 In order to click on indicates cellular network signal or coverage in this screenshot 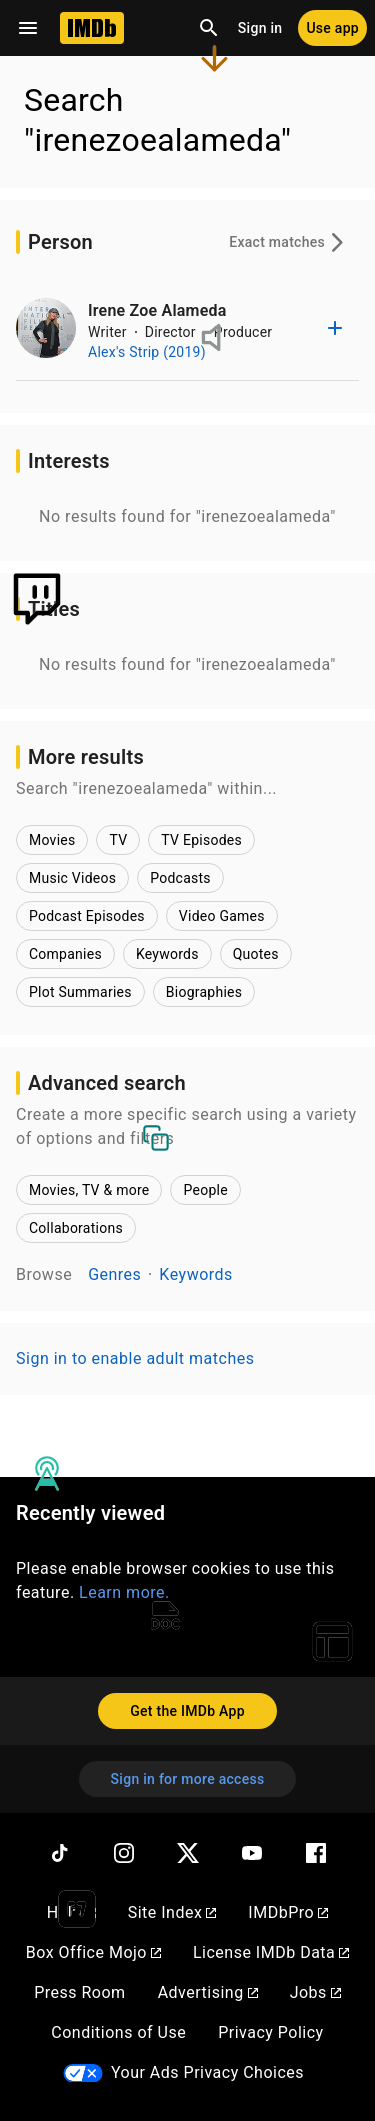, I will do `click(47, 1474)`.